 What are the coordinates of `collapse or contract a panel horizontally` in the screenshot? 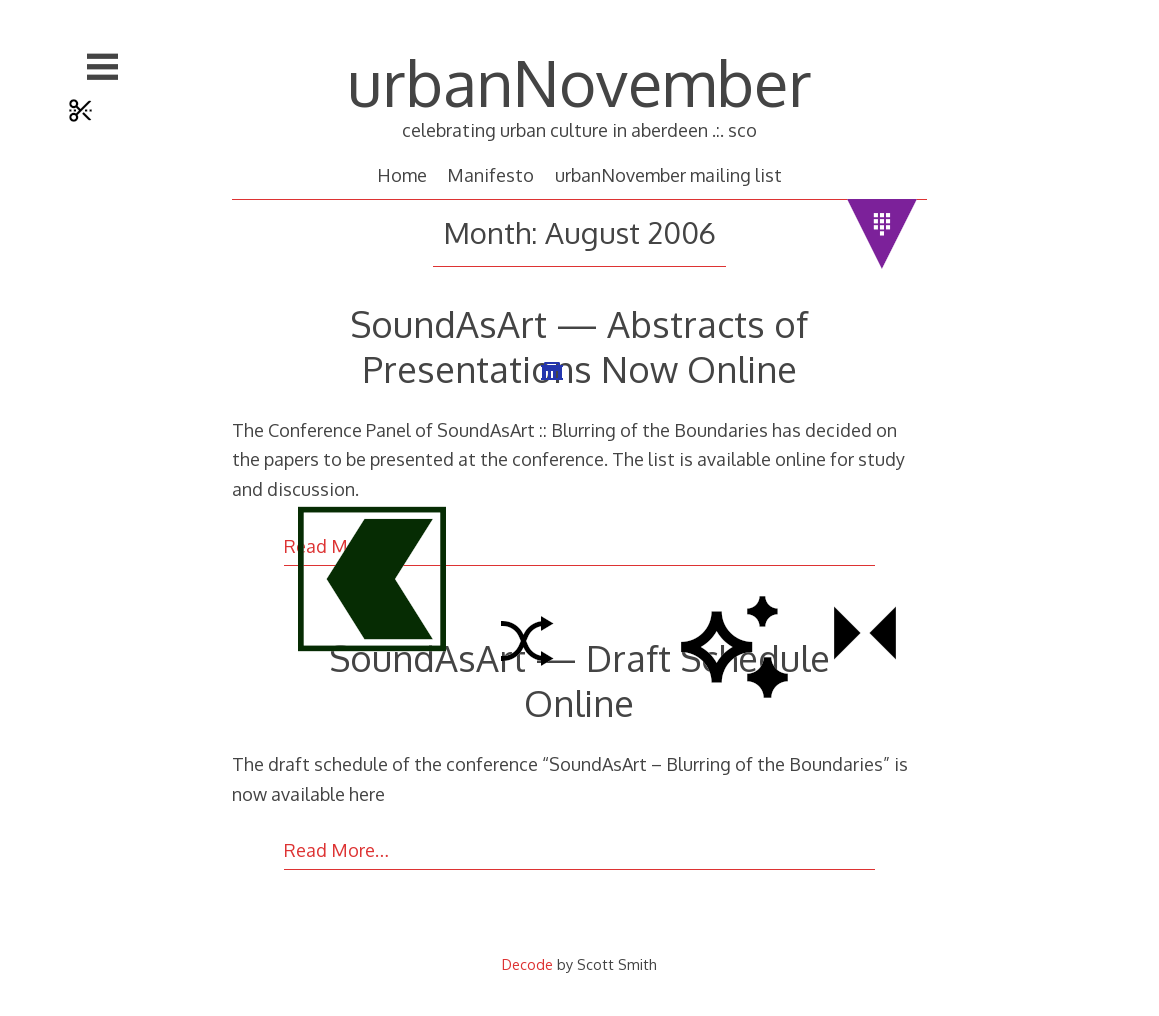 It's located at (865, 633).